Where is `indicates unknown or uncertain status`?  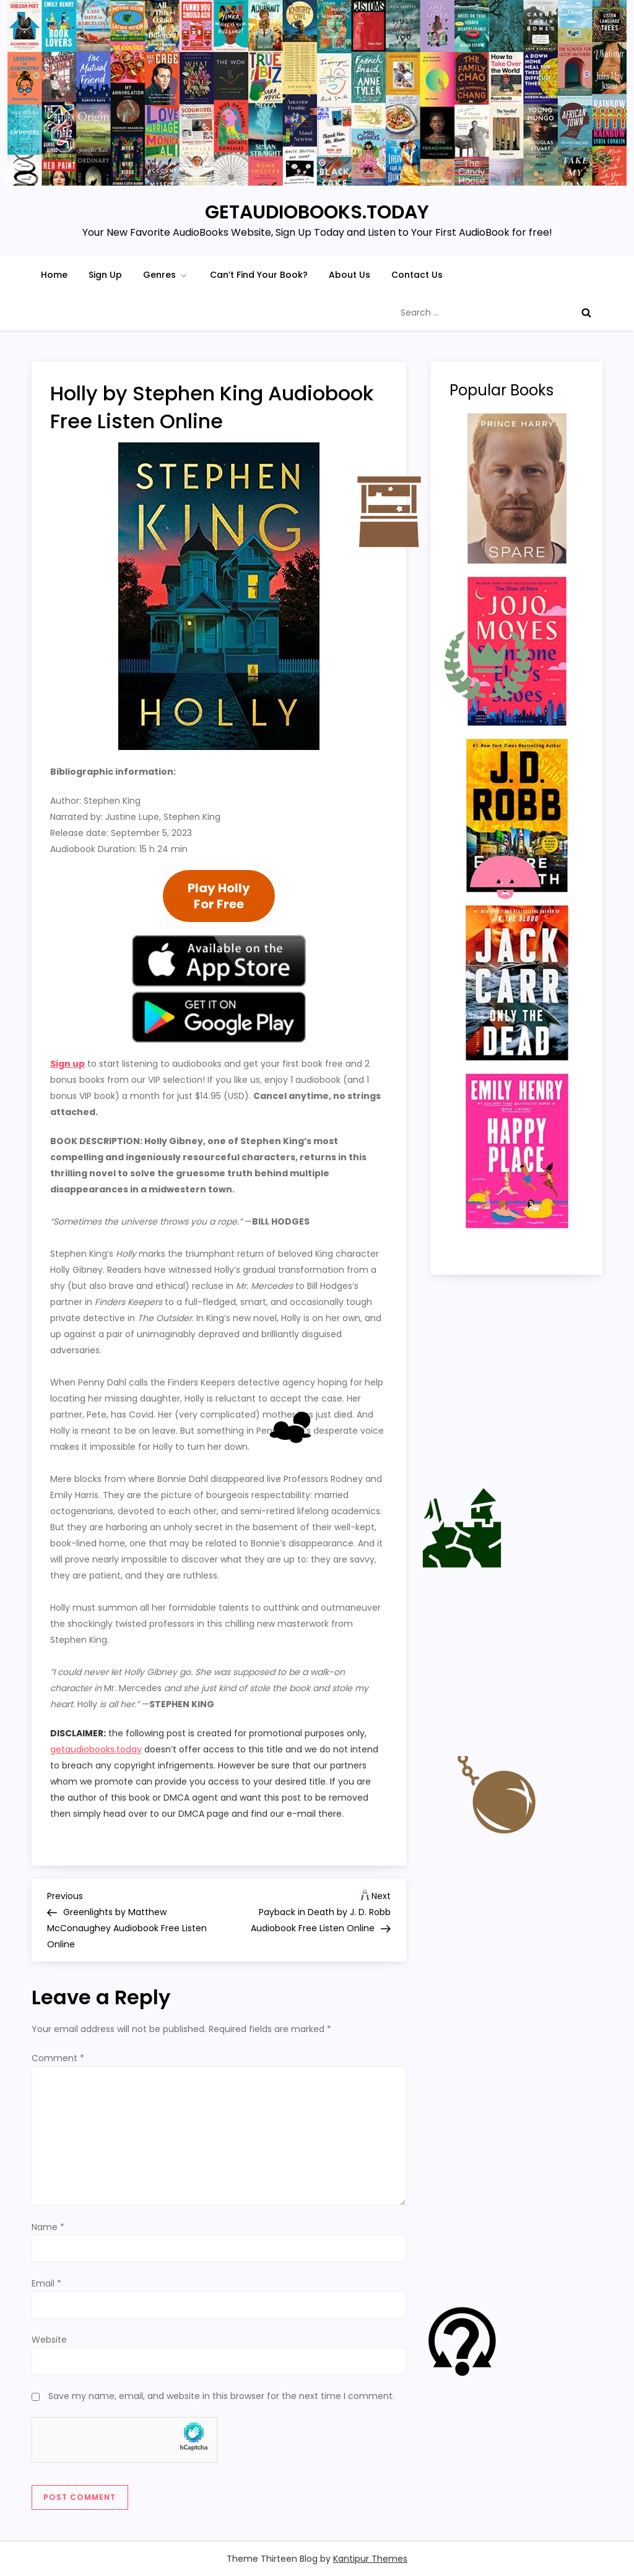
indicates unknown or uncertain status is located at coordinates (462, 2341).